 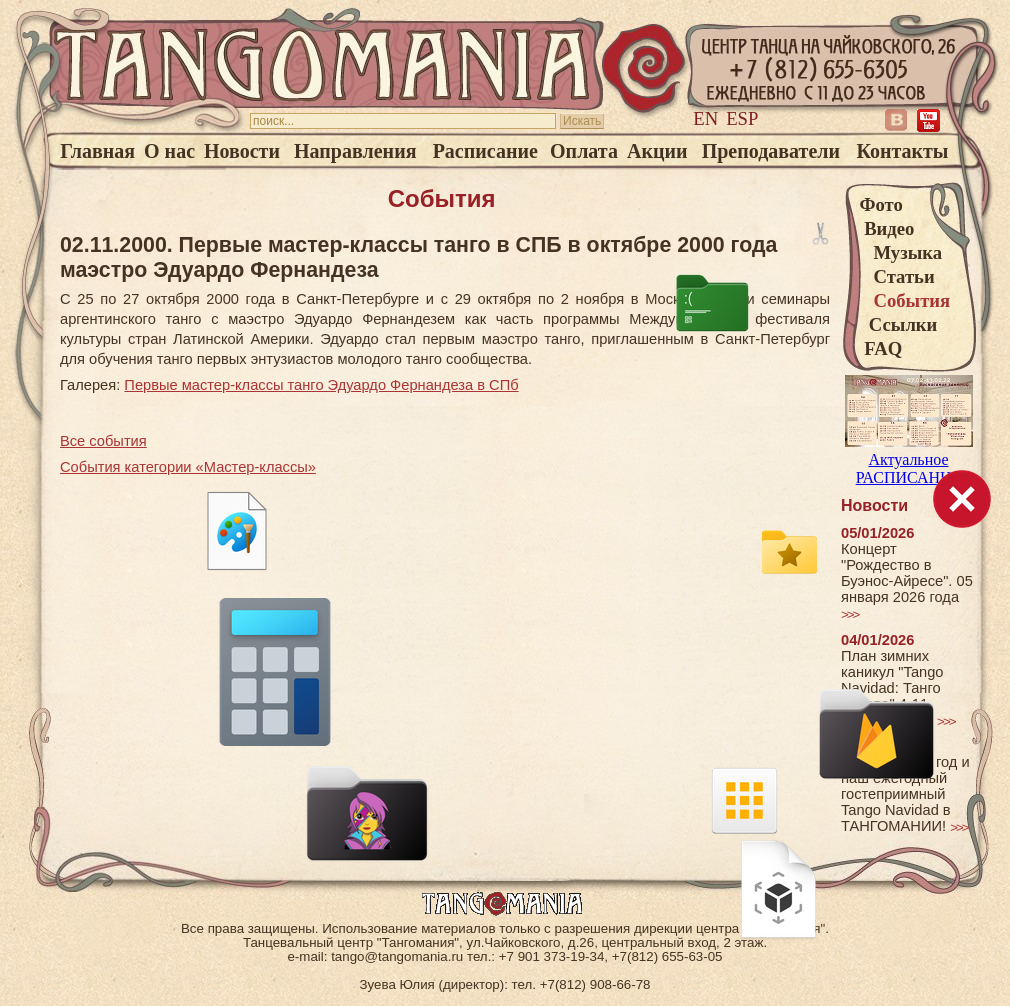 I want to click on open the calculator app, so click(x=275, y=672).